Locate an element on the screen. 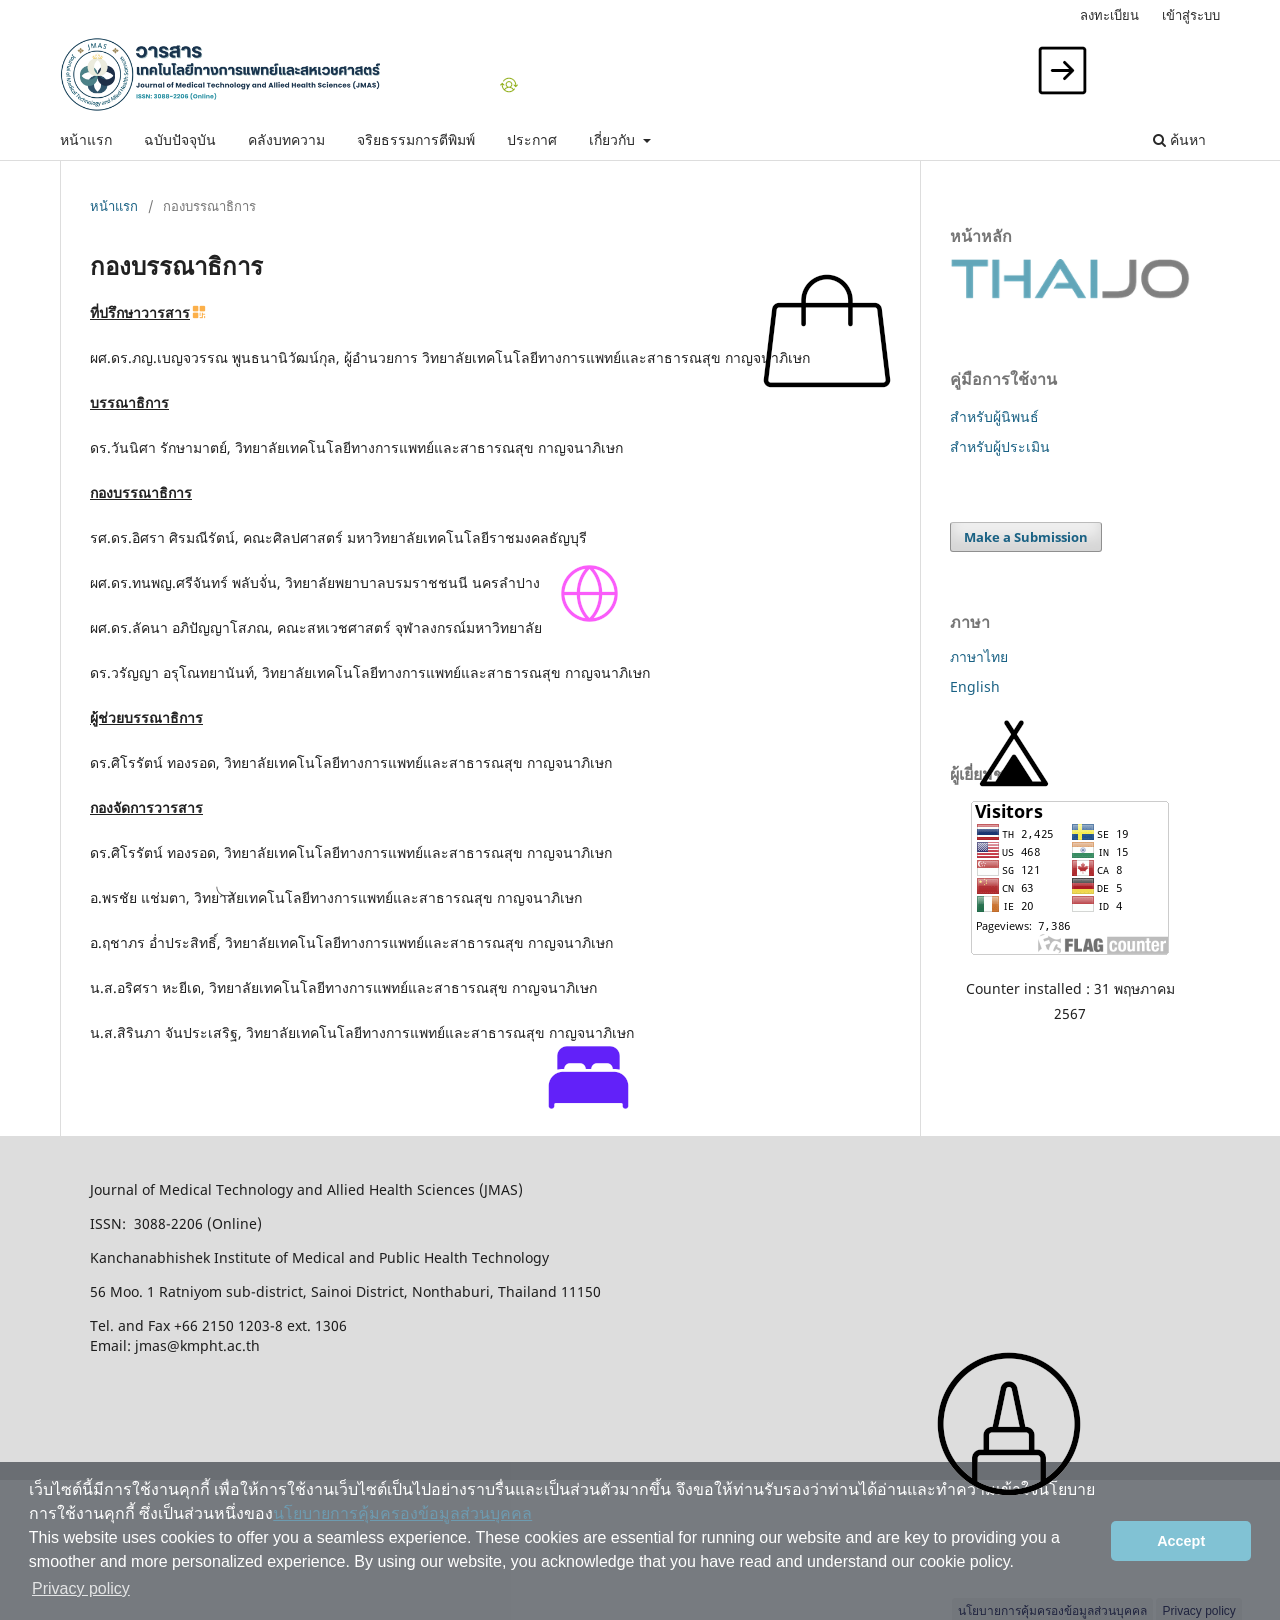  switch to global or worldwide view is located at coordinates (589, 593).